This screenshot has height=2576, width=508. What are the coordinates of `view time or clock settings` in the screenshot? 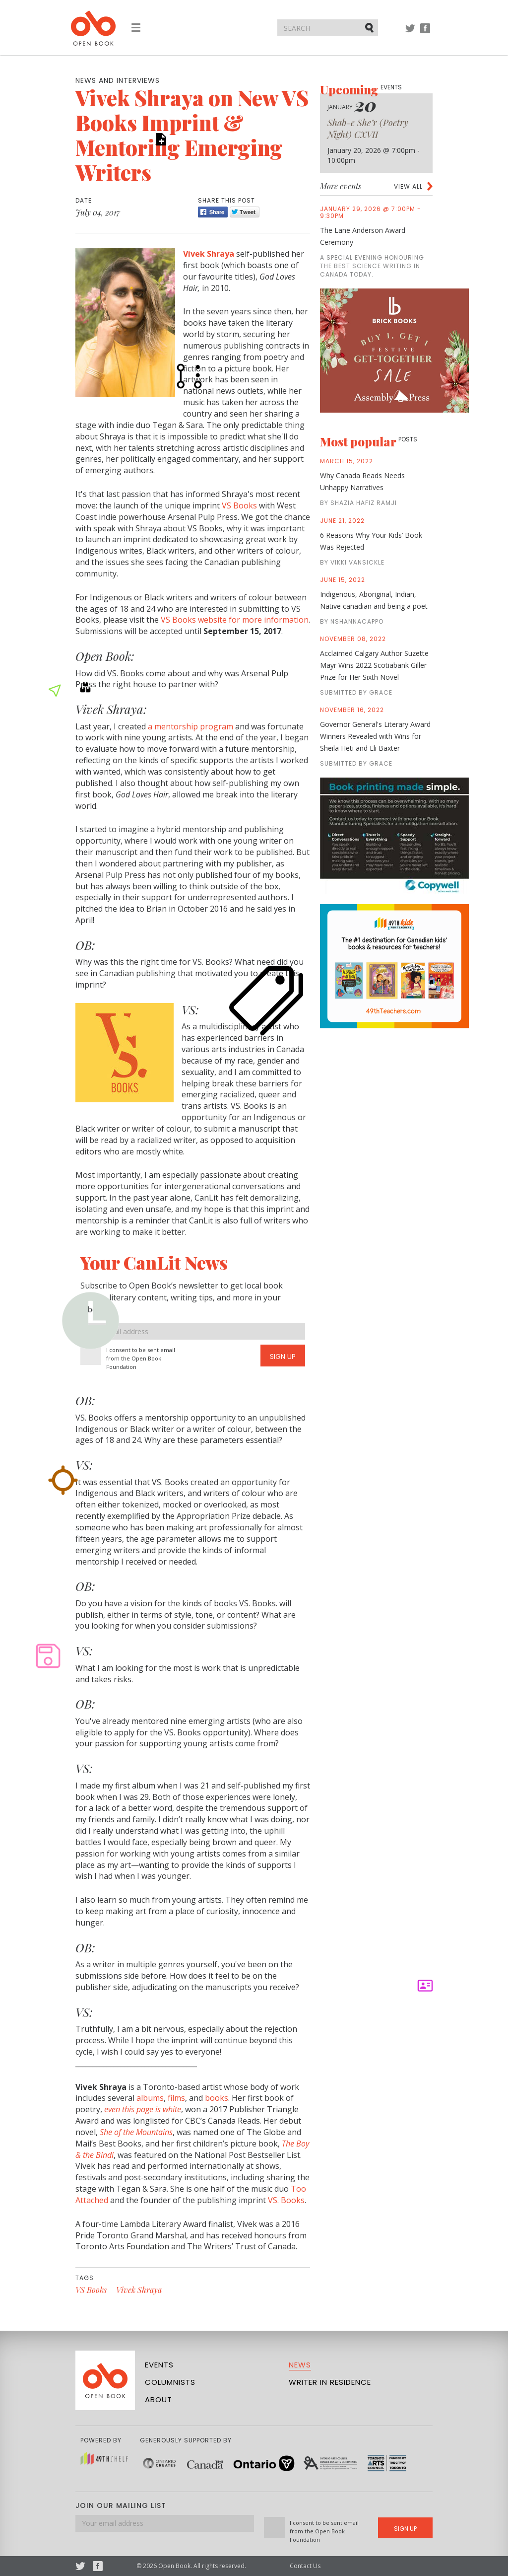 It's located at (90, 1320).